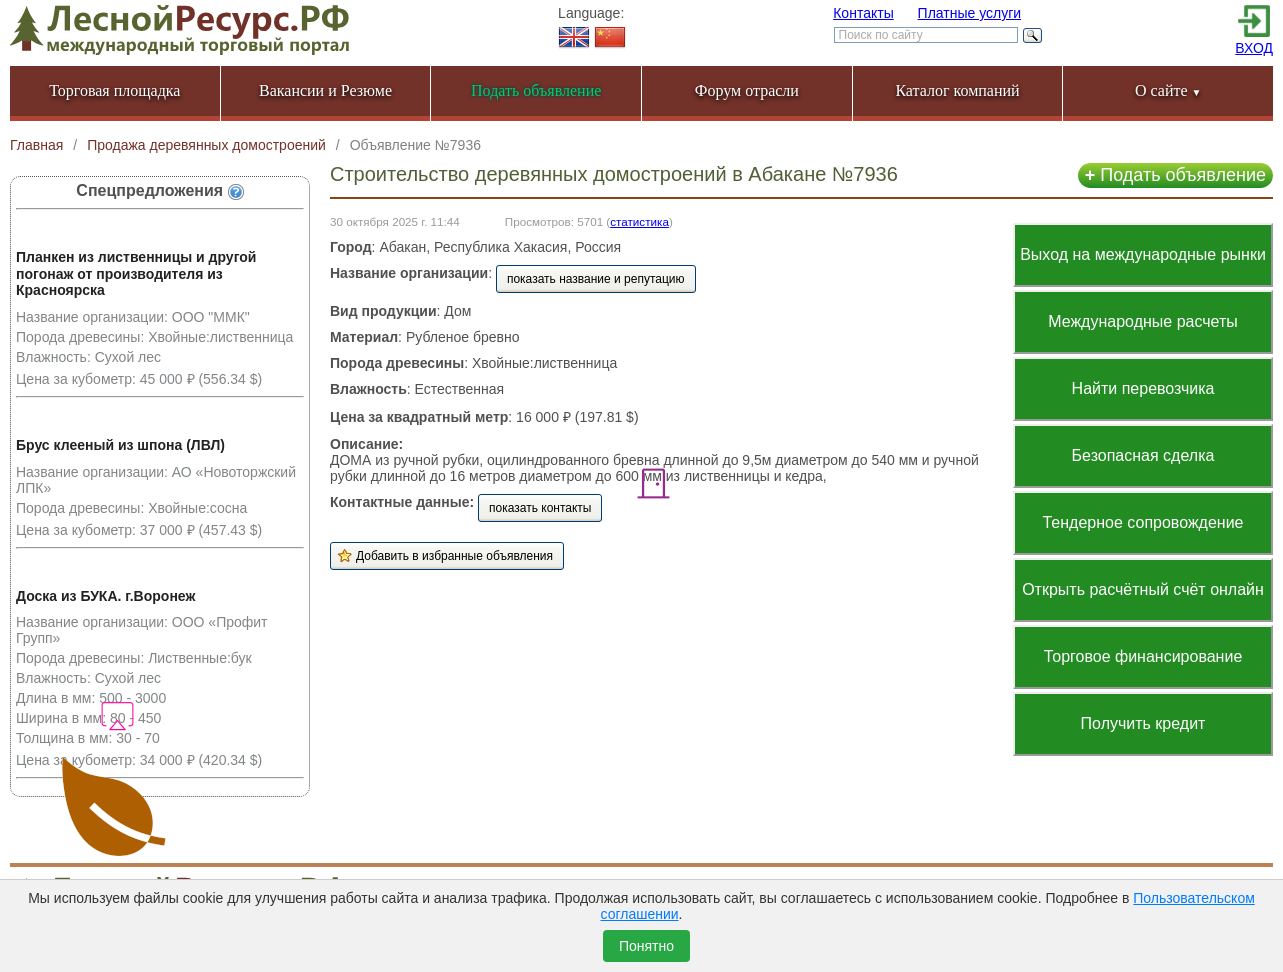 The width and height of the screenshot is (1283, 972). What do you see at coordinates (113, 808) in the screenshot?
I see `indicates eco-friendly or sustainable option` at bounding box center [113, 808].